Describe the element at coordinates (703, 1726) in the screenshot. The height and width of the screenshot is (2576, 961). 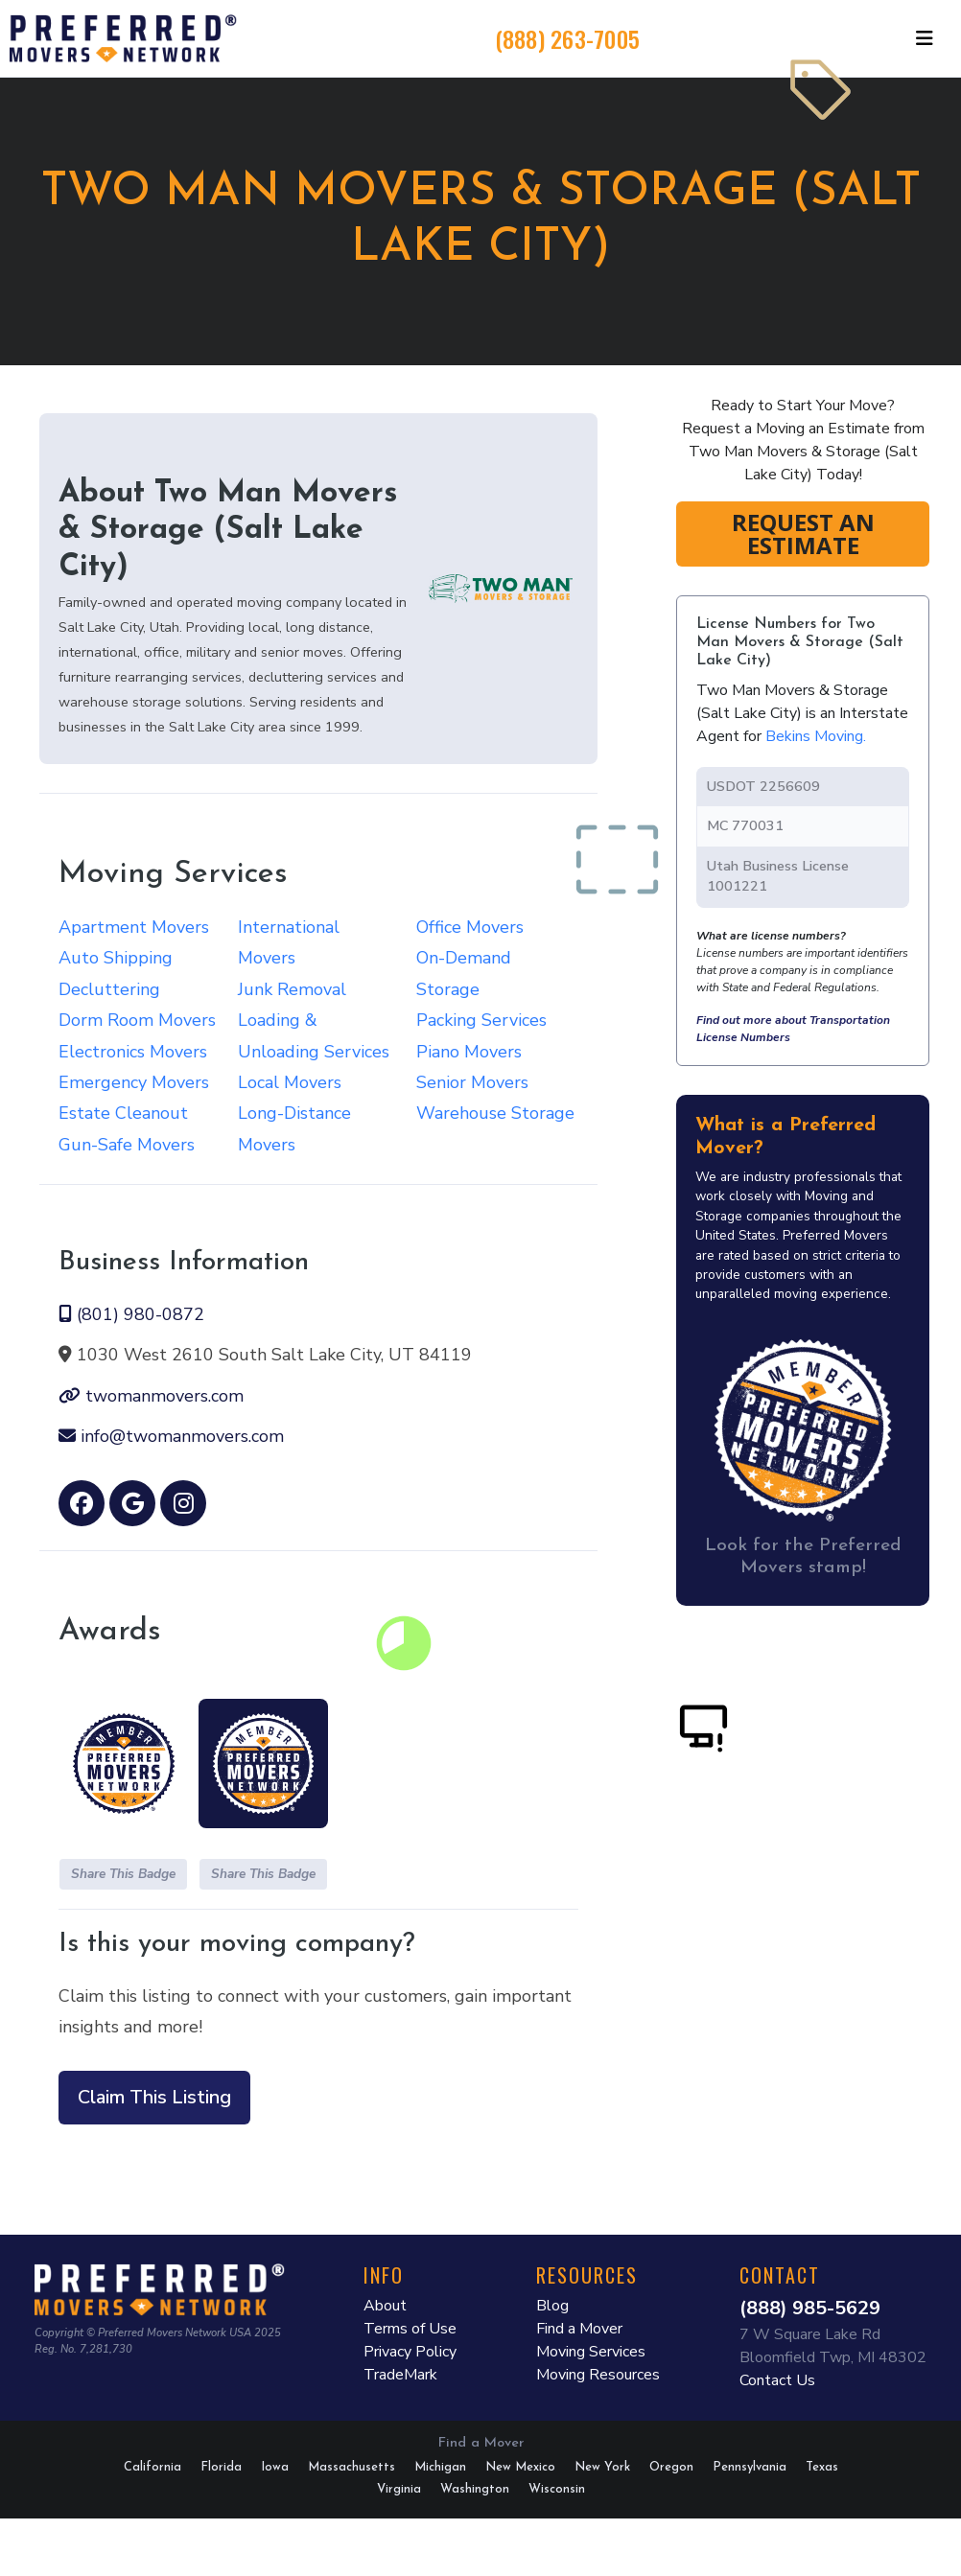
I see `indicates a desktop device error or warning` at that location.